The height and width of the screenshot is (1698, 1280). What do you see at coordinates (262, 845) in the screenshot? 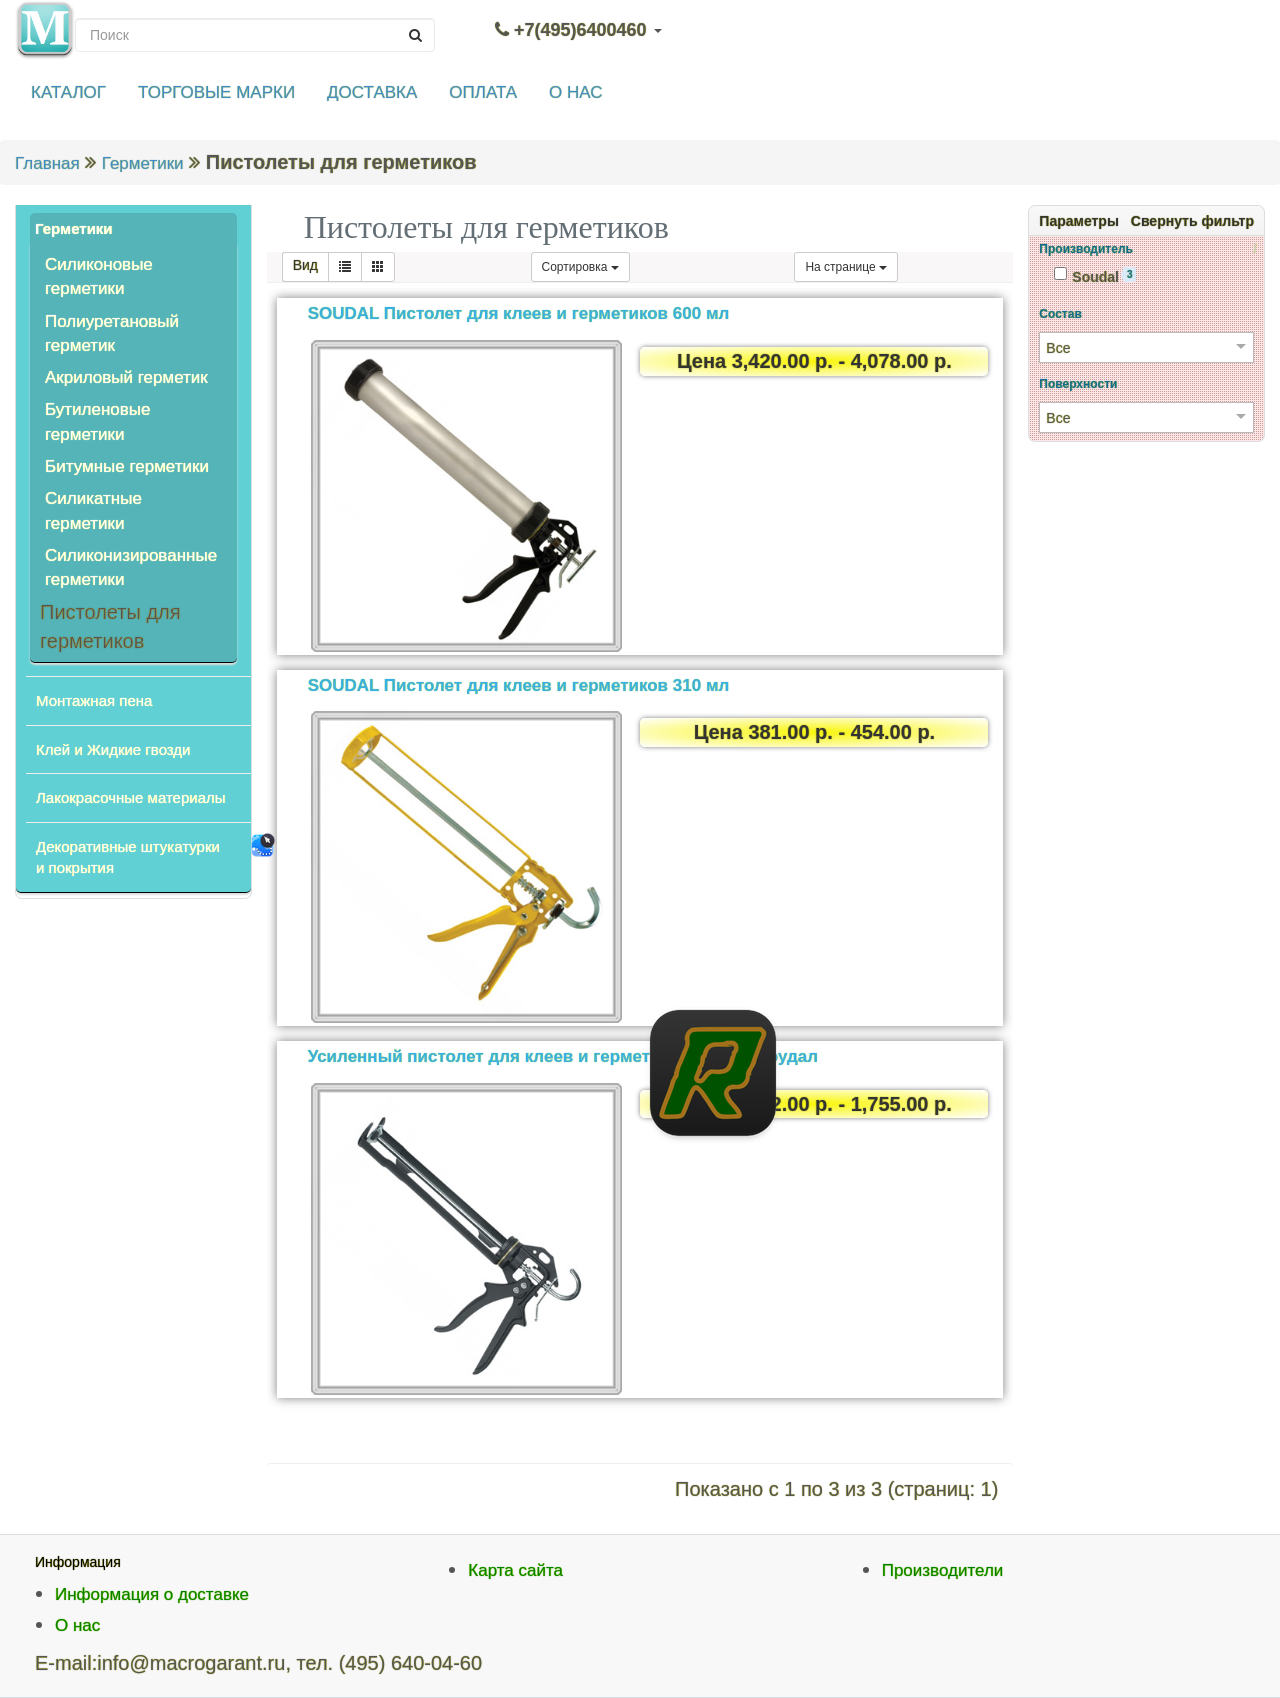
I see `open gnome connections remote desktop app` at bounding box center [262, 845].